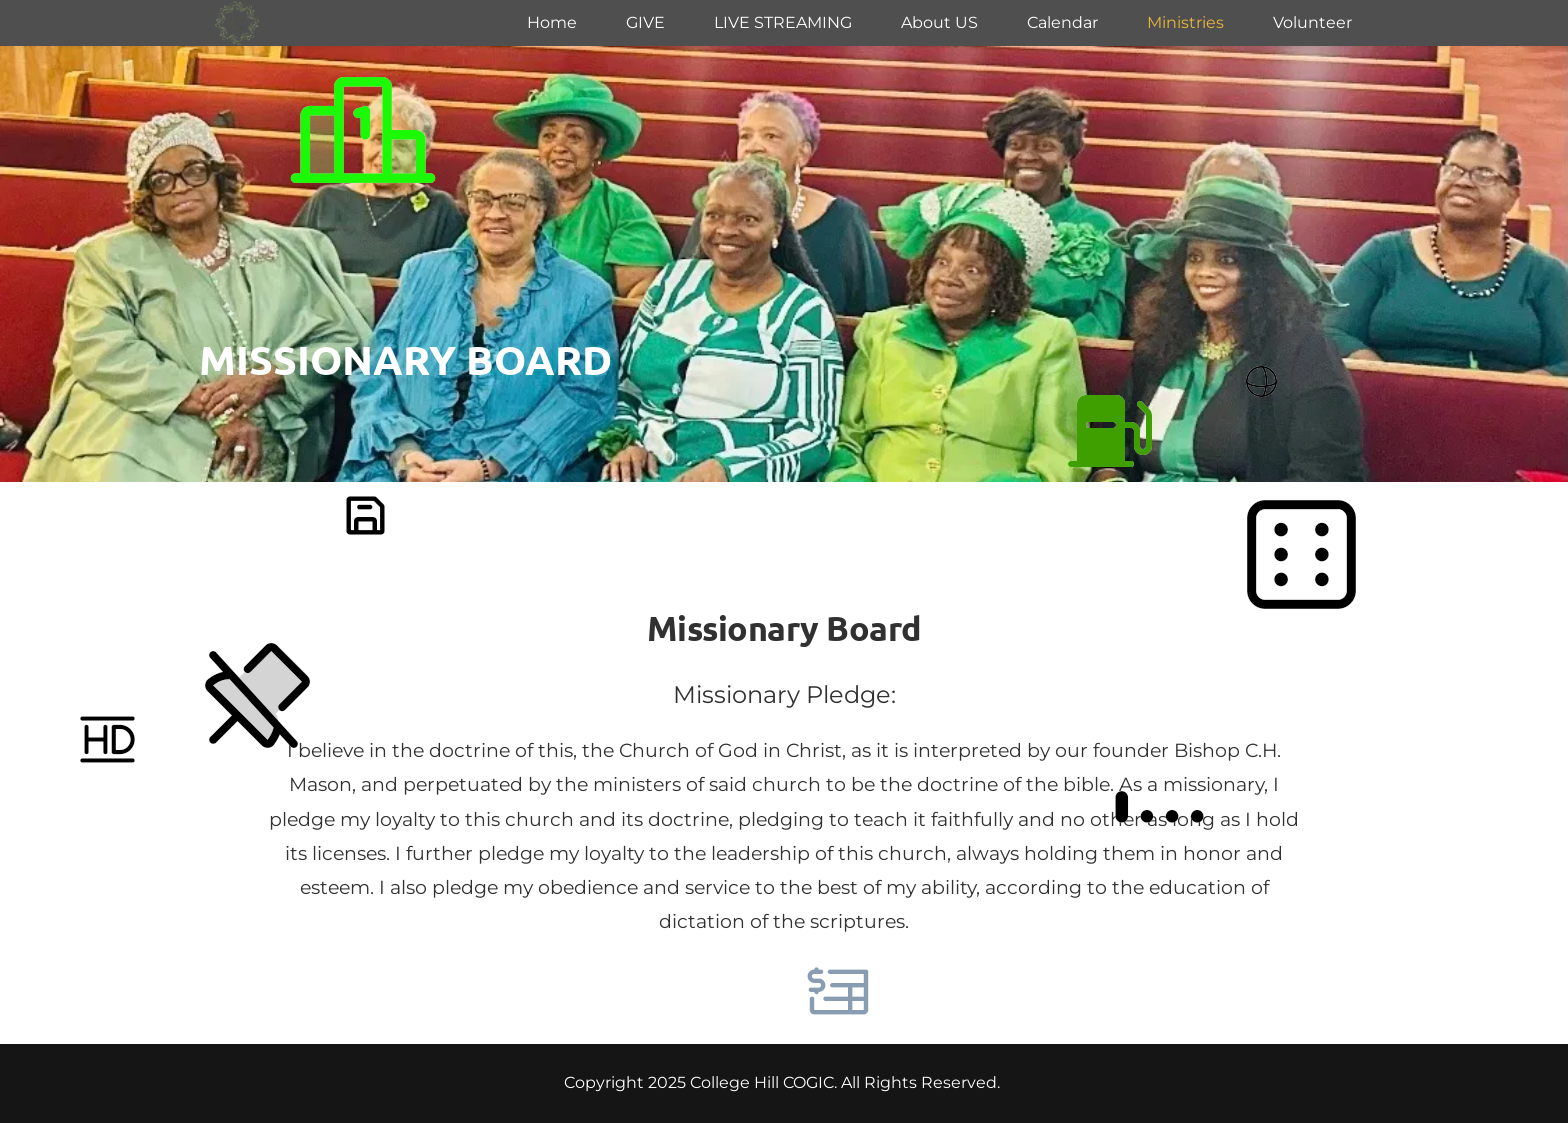  What do you see at coordinates (253, 699) in the screenshot?
I see `unpin this item` at bounding box center [253, 699].